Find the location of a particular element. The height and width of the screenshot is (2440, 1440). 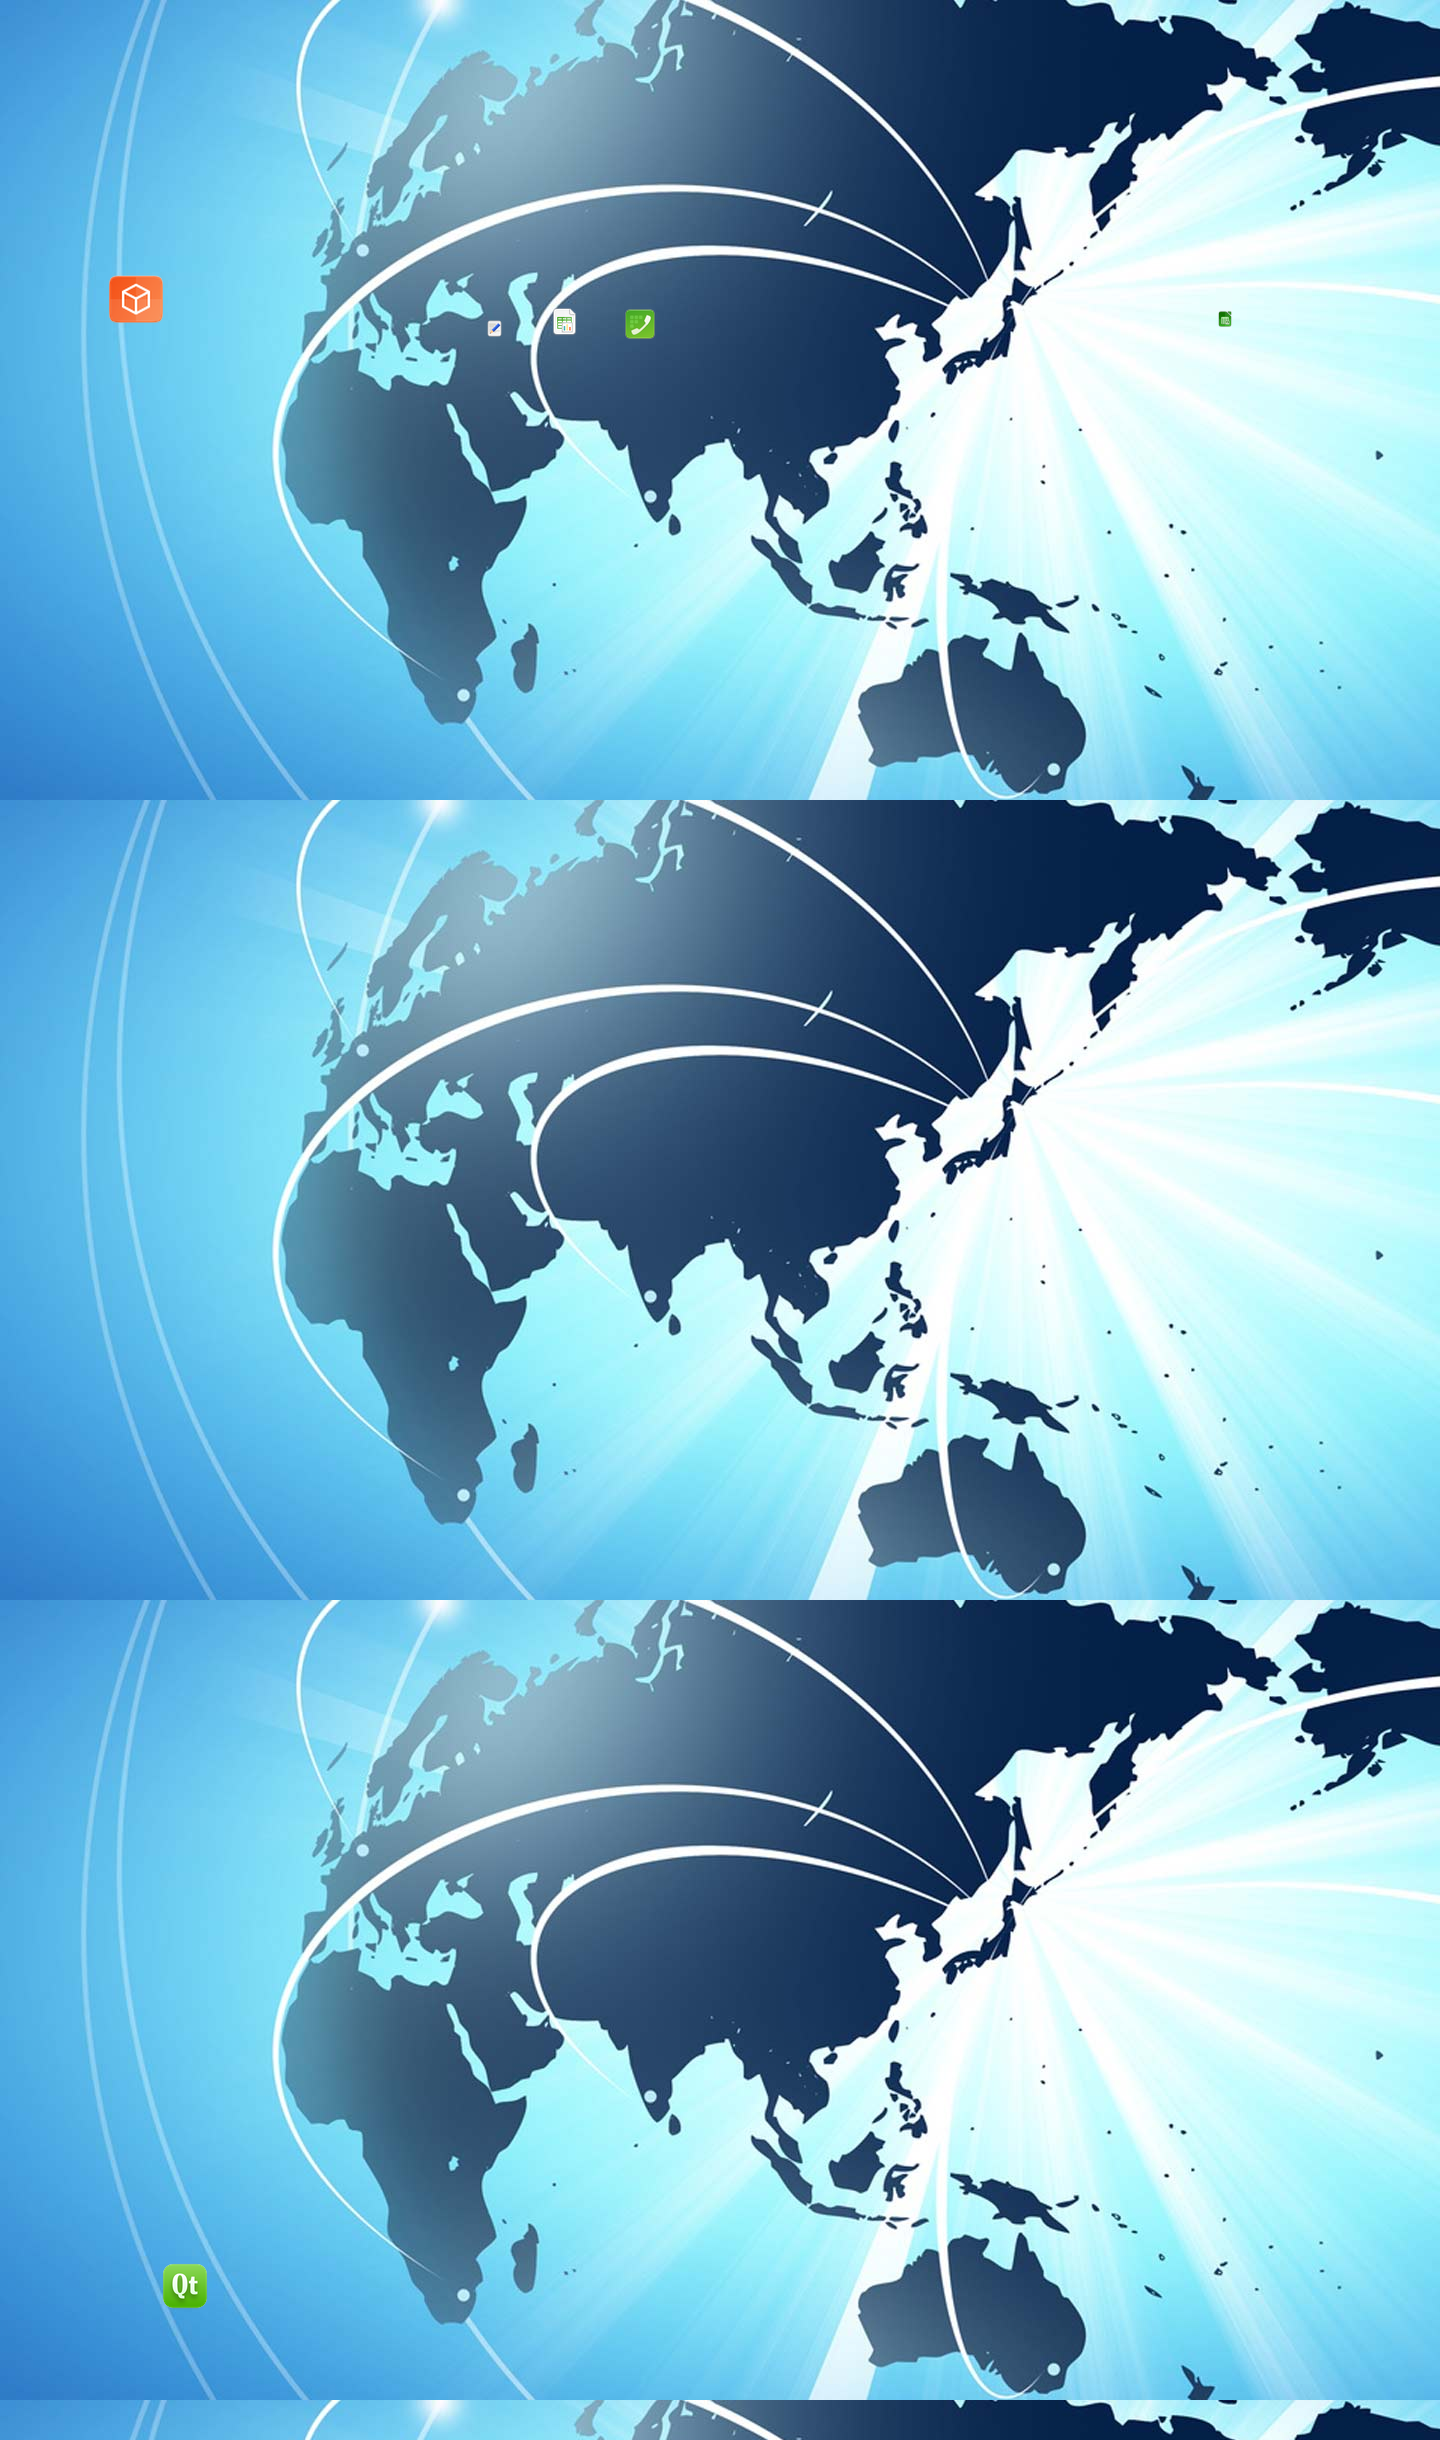

open gedit text editor is located at coordinates (494, 328).